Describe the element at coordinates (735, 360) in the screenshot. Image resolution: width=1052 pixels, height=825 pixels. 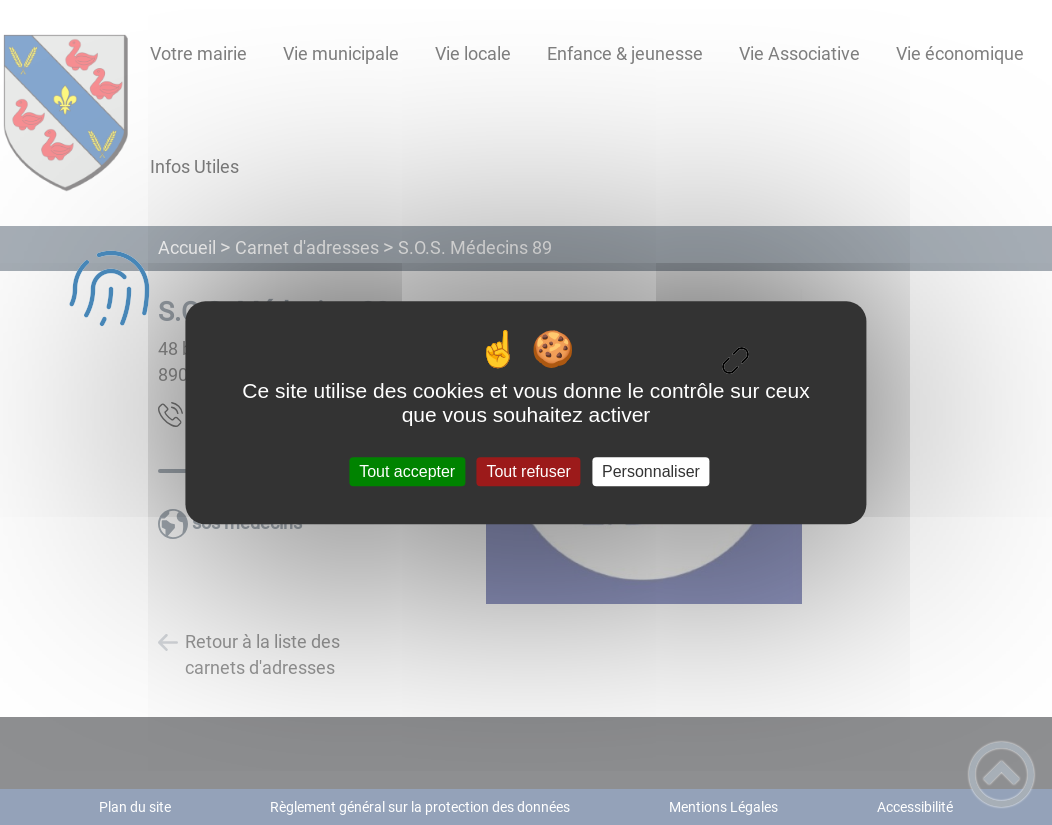
I see `unlink or disconnect a connected item` at that location.